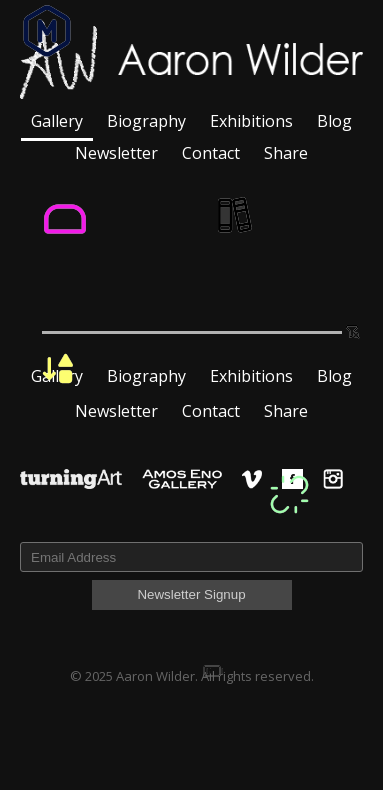 This screenshot has width=383, height=790. I want to click on indicates medium battery level, so click(213, 671).